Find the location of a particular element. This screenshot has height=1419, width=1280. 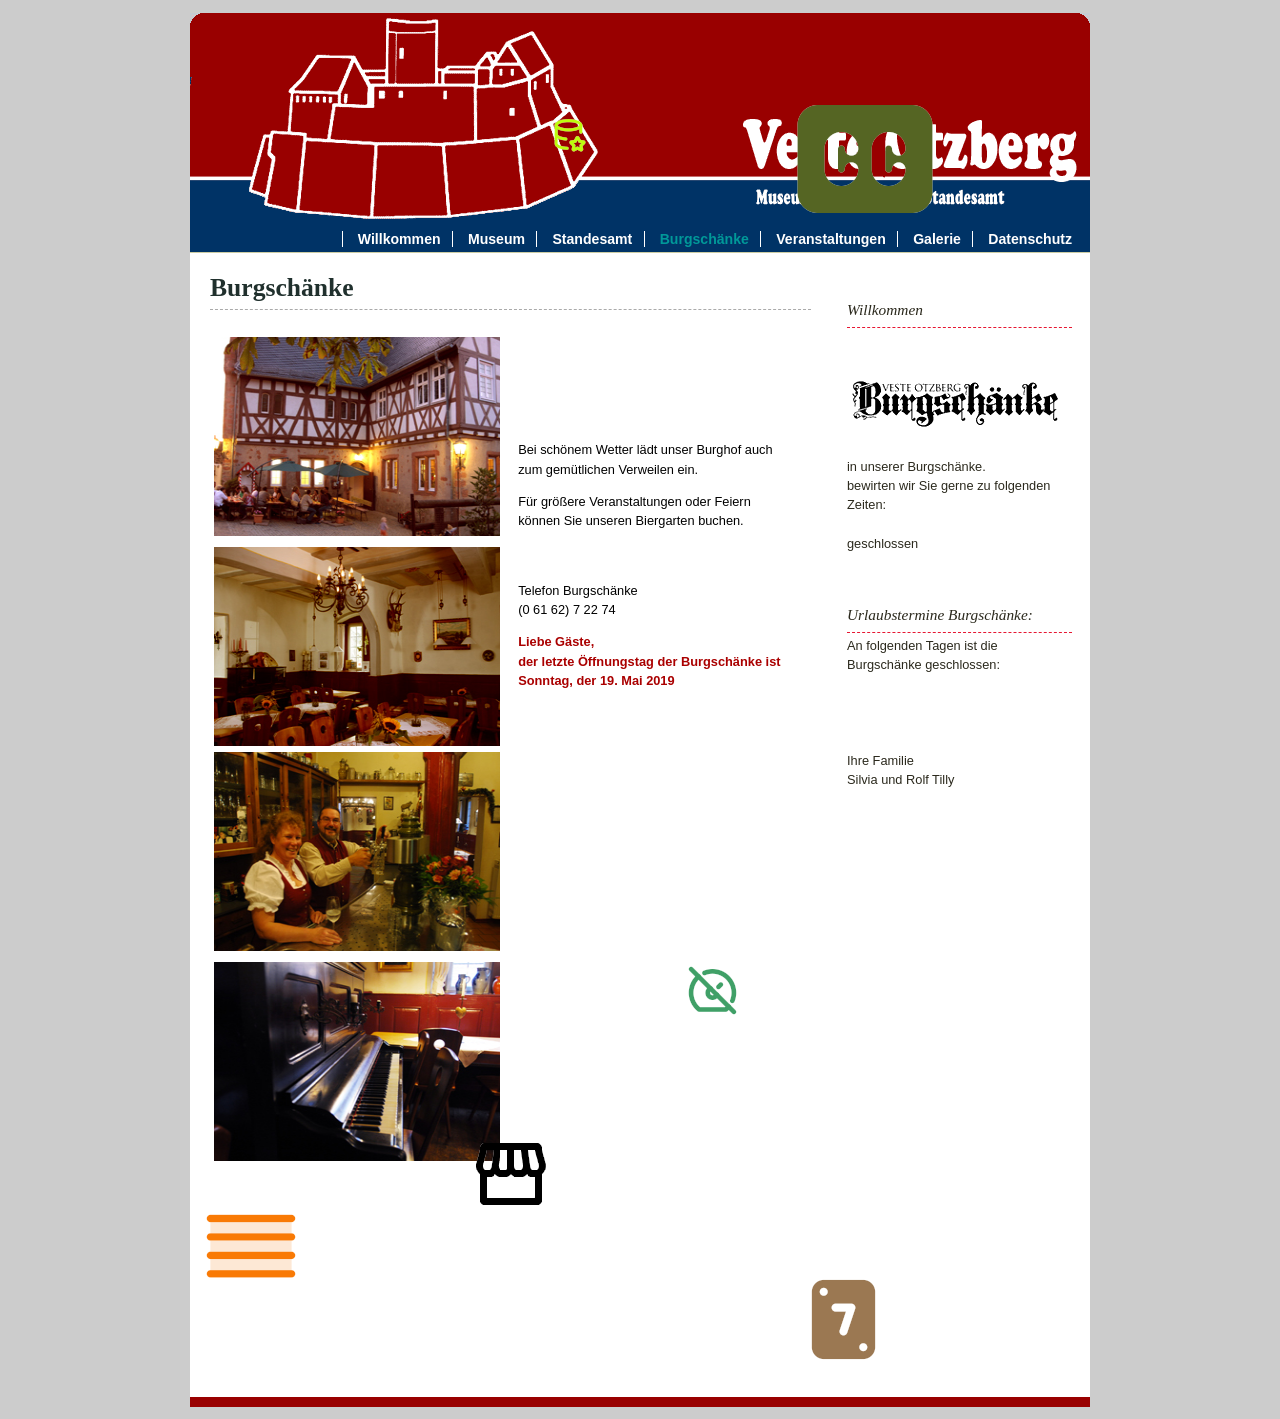

mark a database as a favorite is located at coordinates (568, 134).